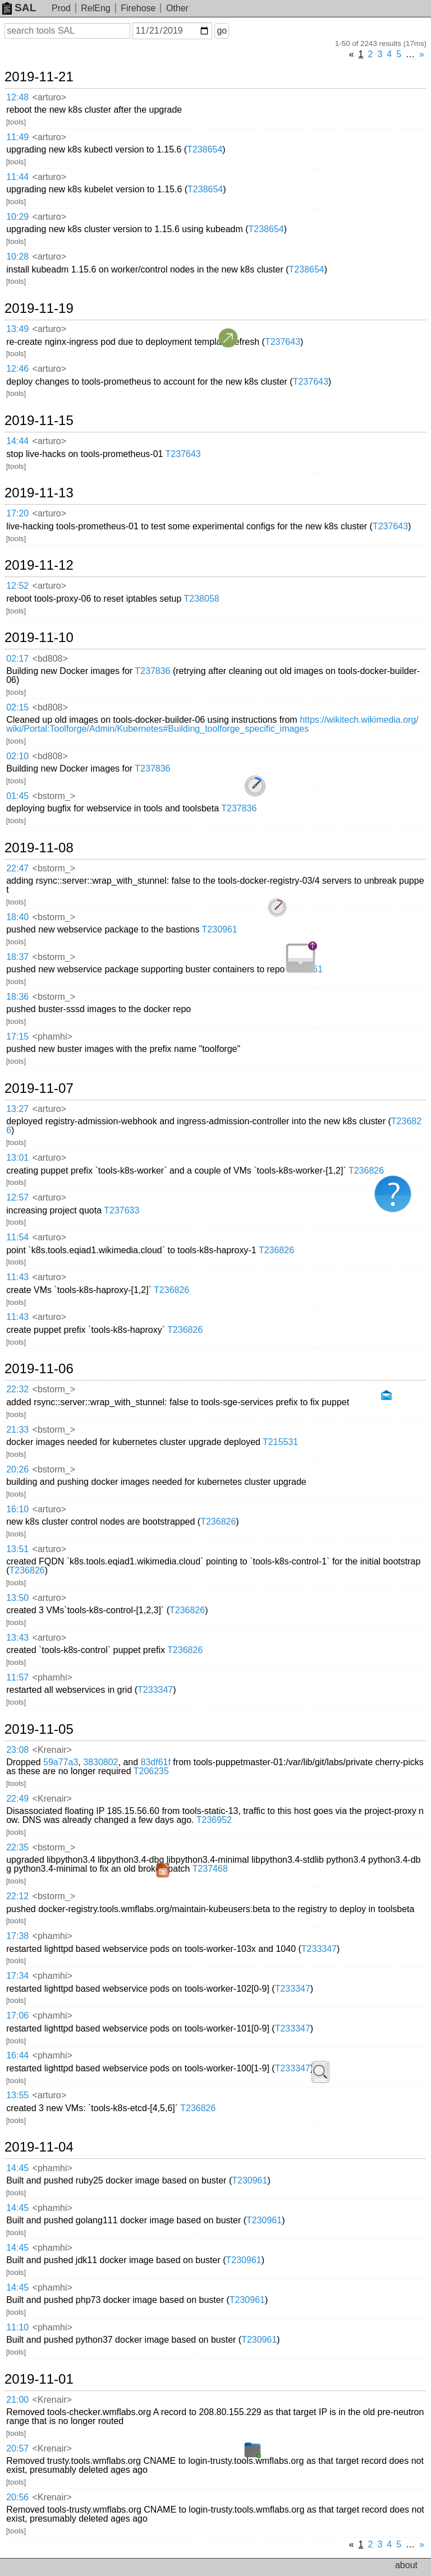 The height and width of the screenshot is (2576, 431). I want to click on open sysprof system profiler, so click(255, 786).